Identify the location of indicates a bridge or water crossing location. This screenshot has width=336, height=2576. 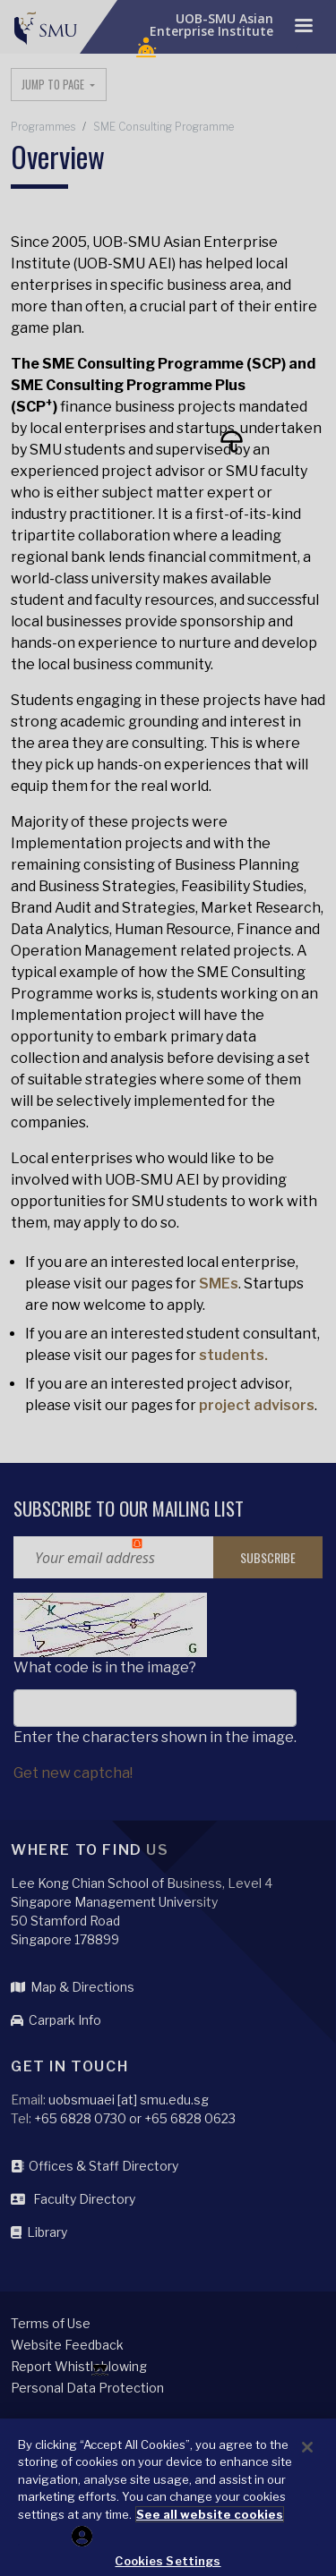
(99, 2369).